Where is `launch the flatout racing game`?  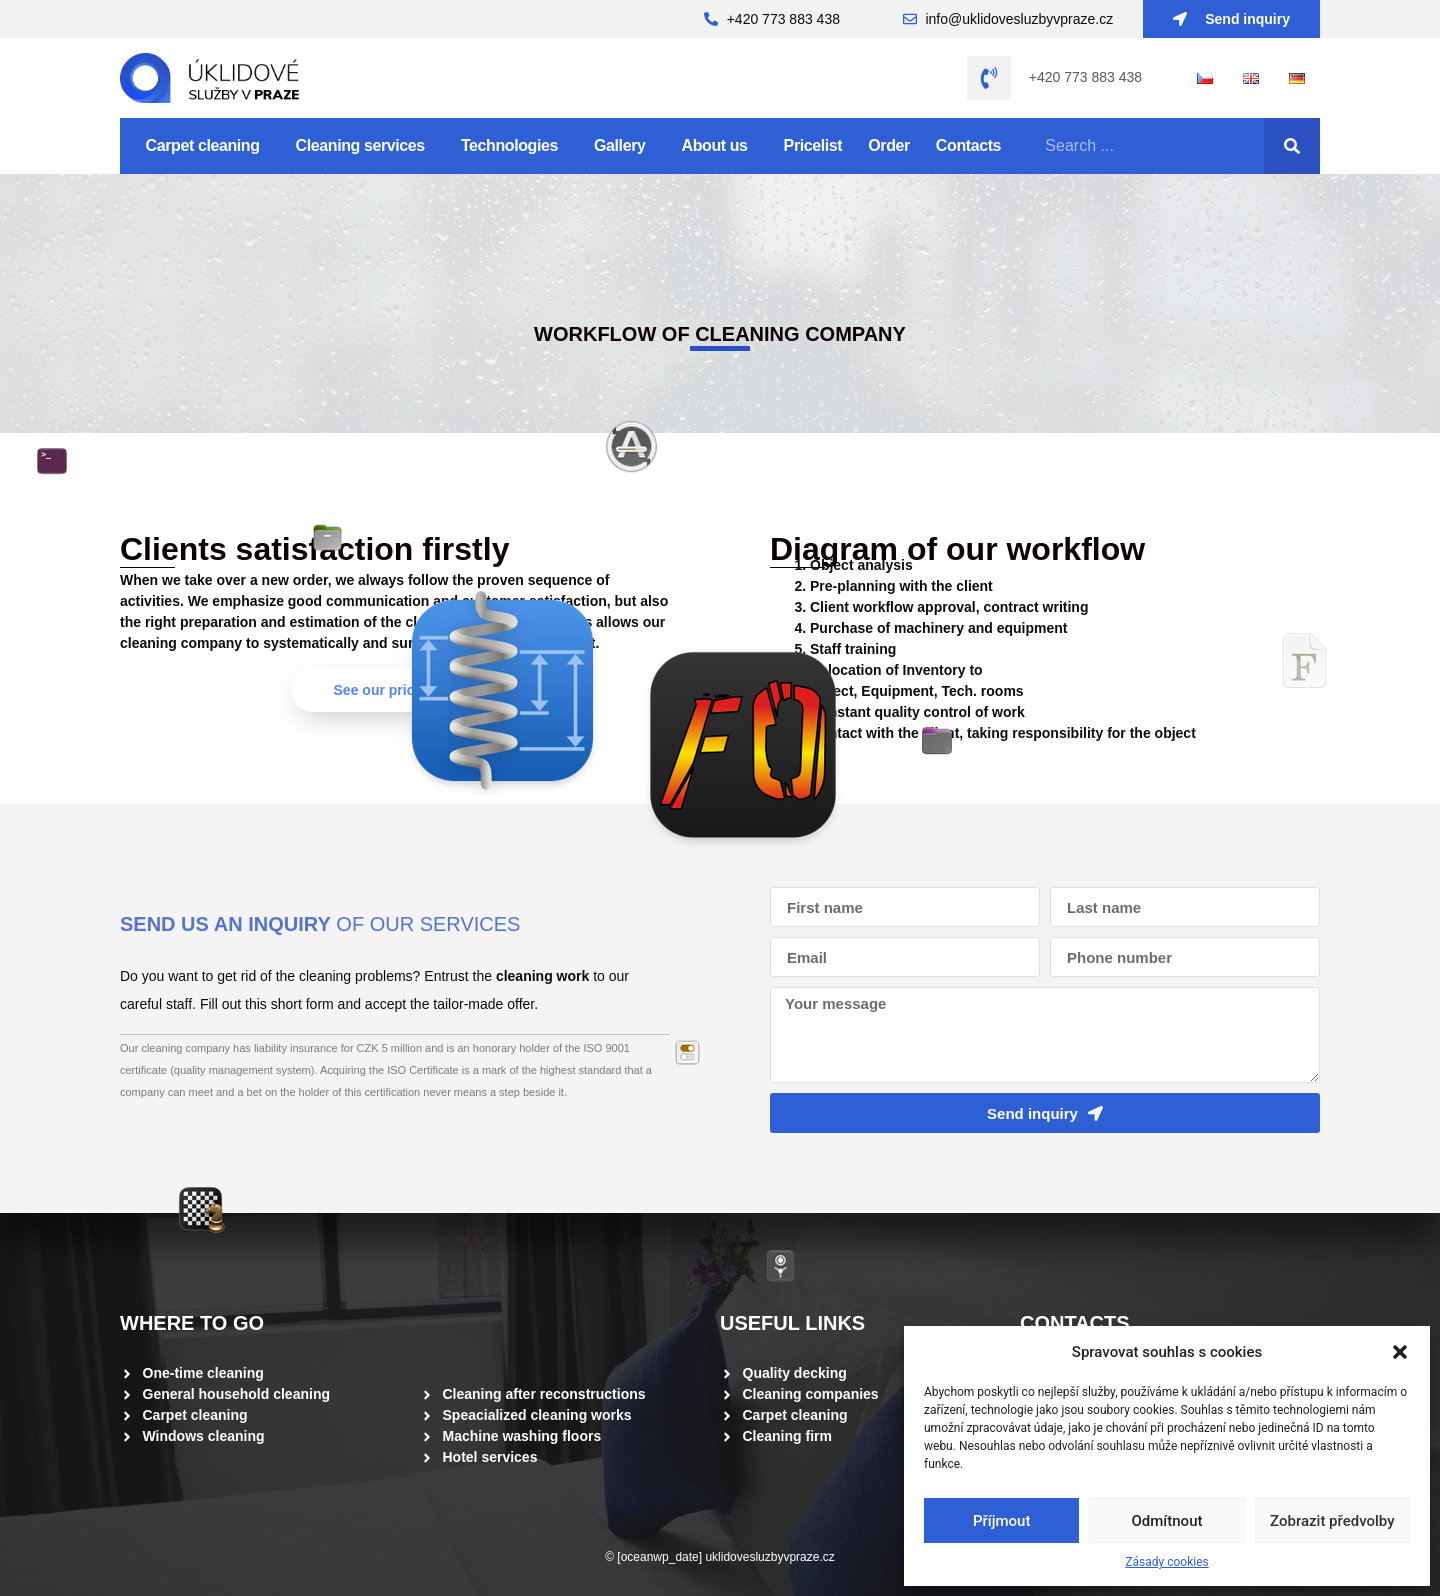
launch the flatout racing game is located at coordinates (743, 745).